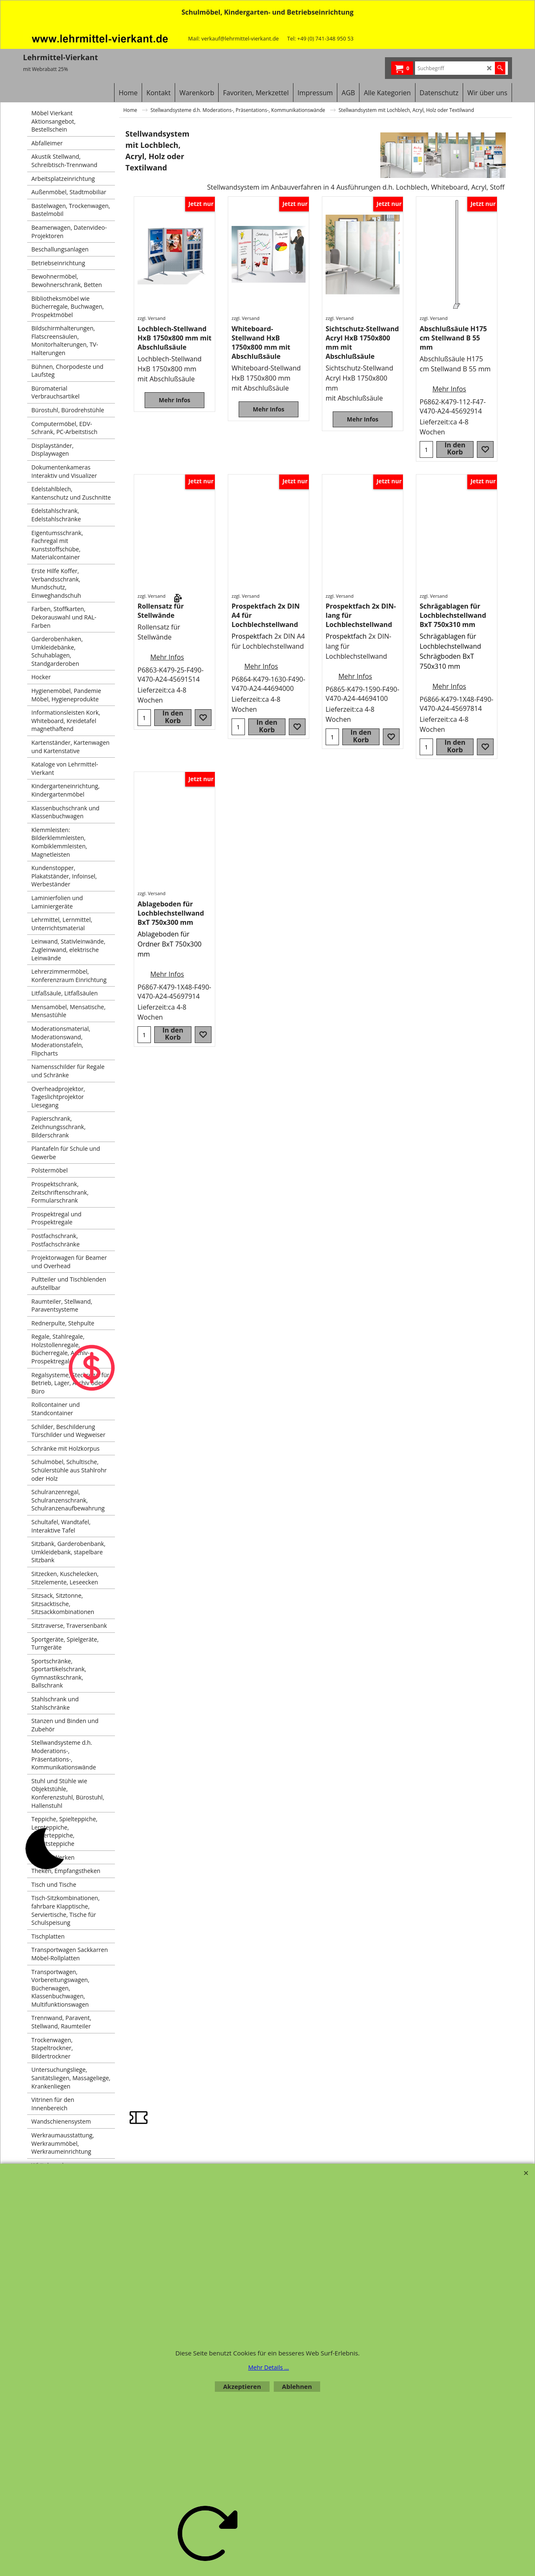 This screenshot has height=2576, width=535. Describe the element at coordinates (138, 2117) in the screenshot. I see `view your tickets or passes` at that location.